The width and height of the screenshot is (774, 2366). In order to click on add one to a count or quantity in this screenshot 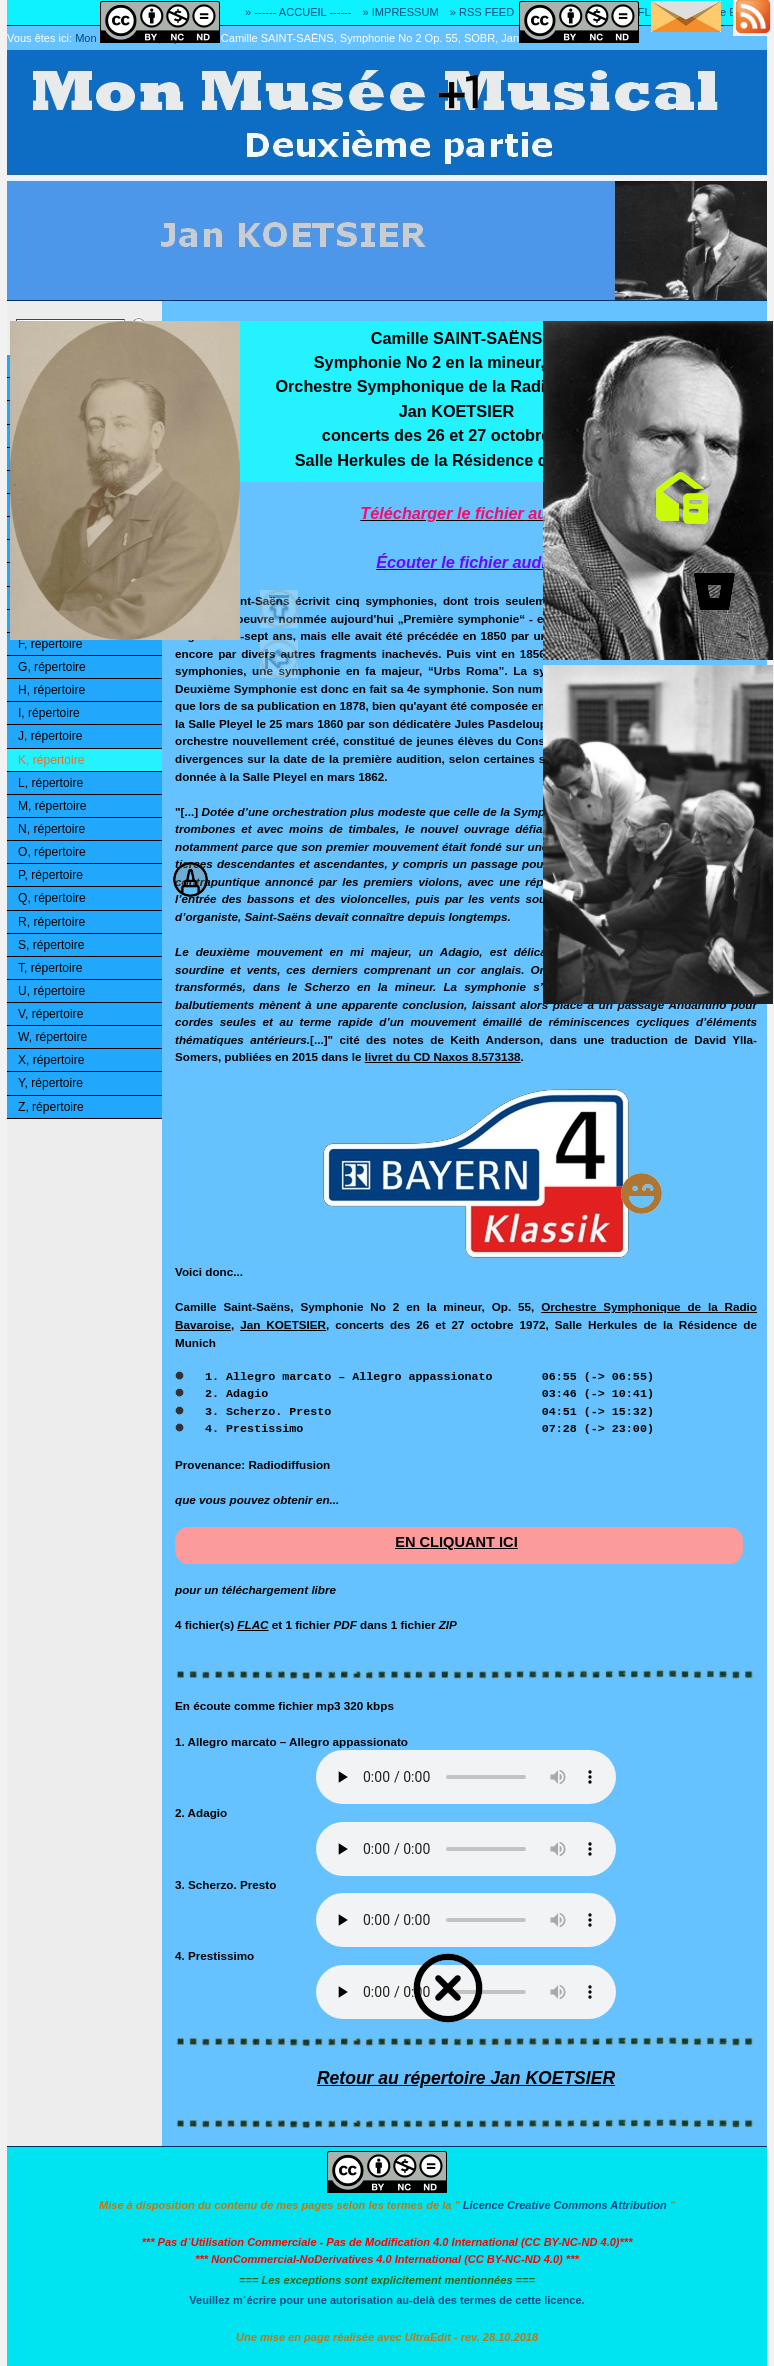, I will do `click(459, 92)`.